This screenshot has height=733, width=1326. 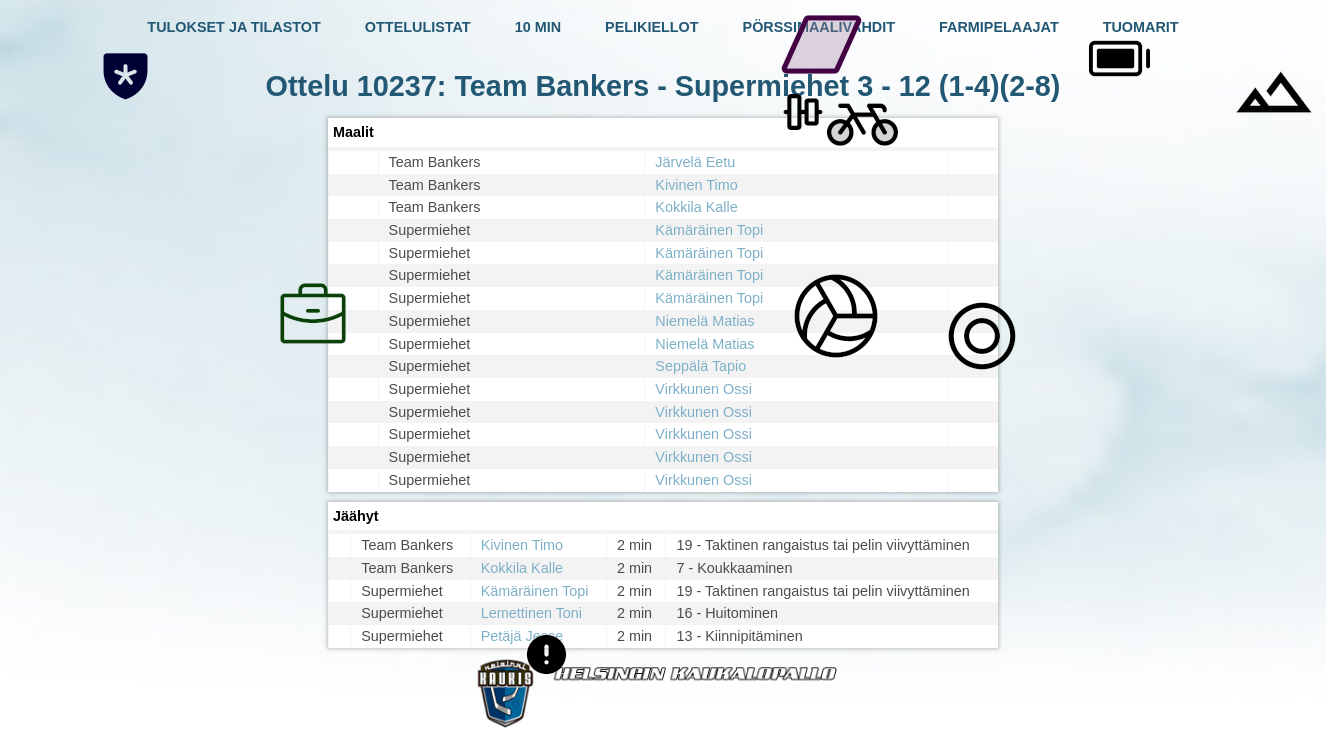 What do you see at coordinates (803, 112) in the screenshot?
I see `align objects to vertical center` at bounding box center [803, 112].